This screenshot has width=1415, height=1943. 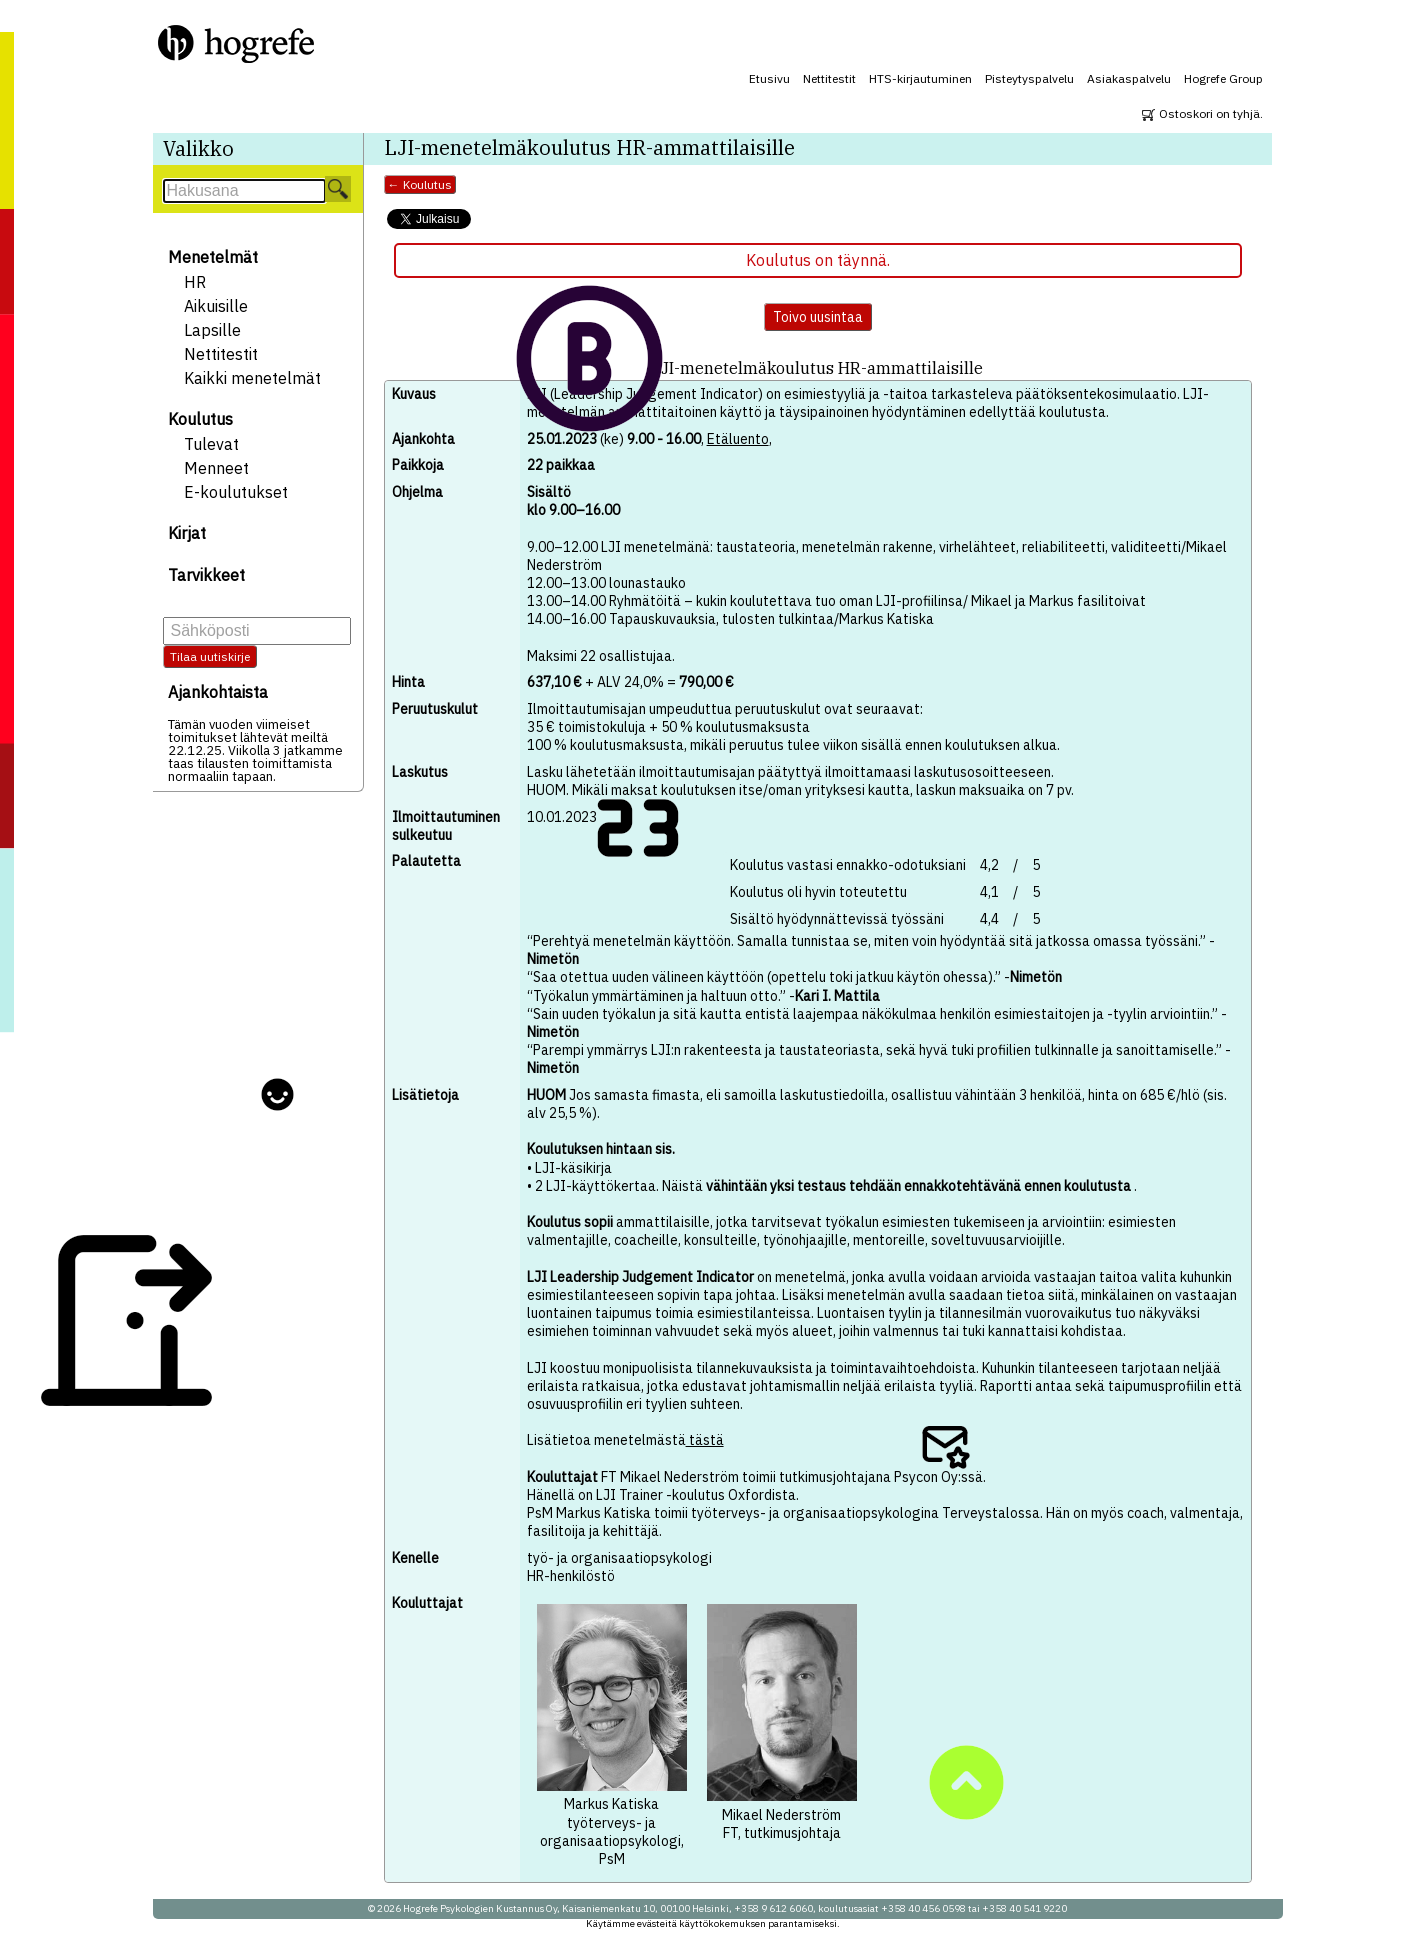 I want to click on log out of your account, so click(x=126, y=1320).